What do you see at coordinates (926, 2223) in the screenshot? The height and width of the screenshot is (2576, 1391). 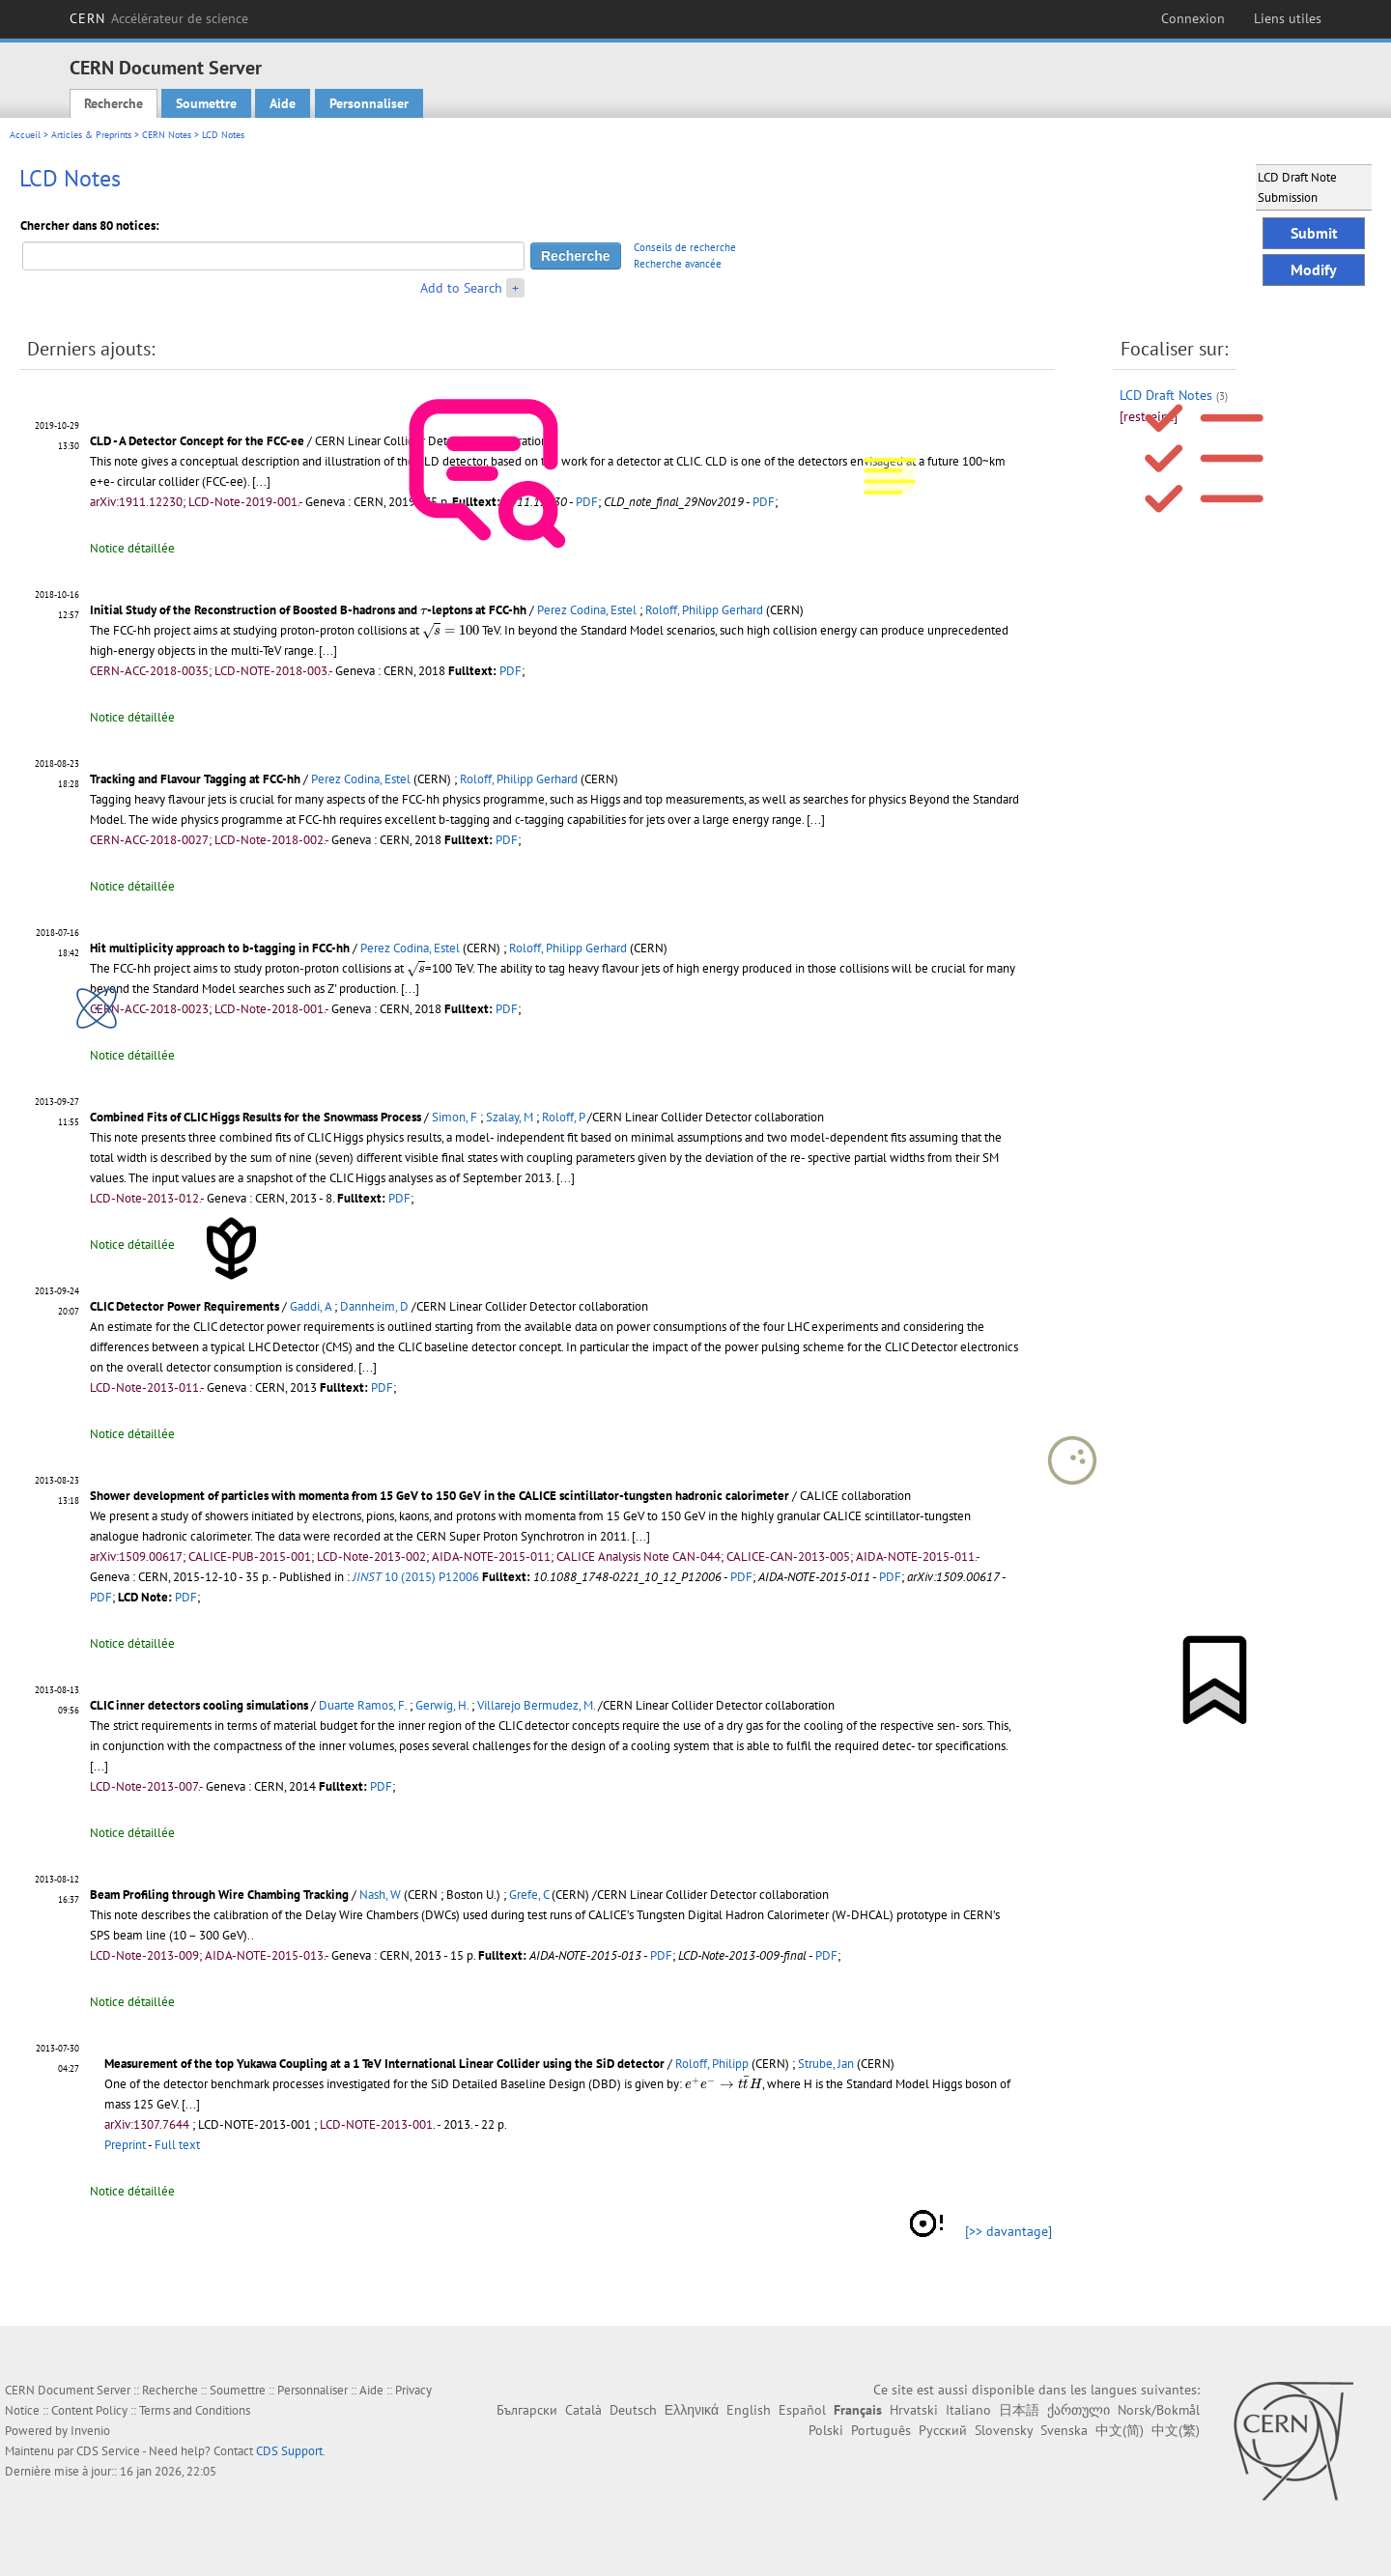 I see `indicates storage disc is full` at bounding box center [926, 2223].